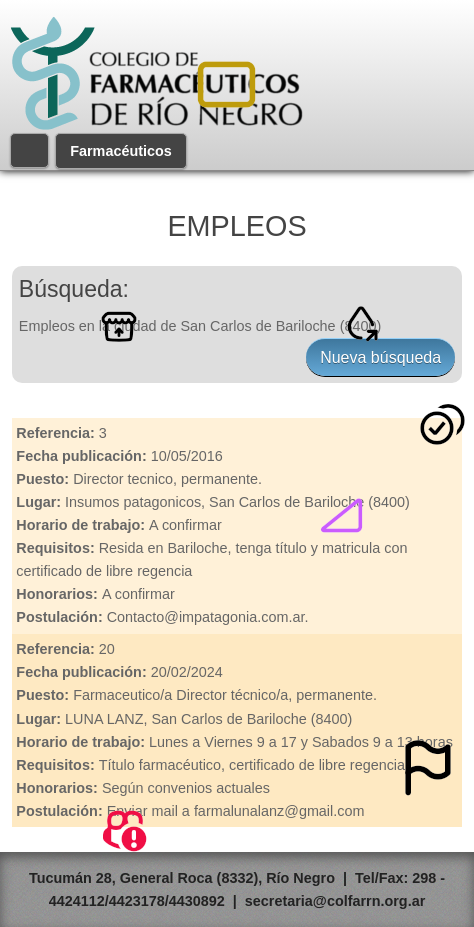  I want to click on visit itch.io game marketplace, so click(119, 326).